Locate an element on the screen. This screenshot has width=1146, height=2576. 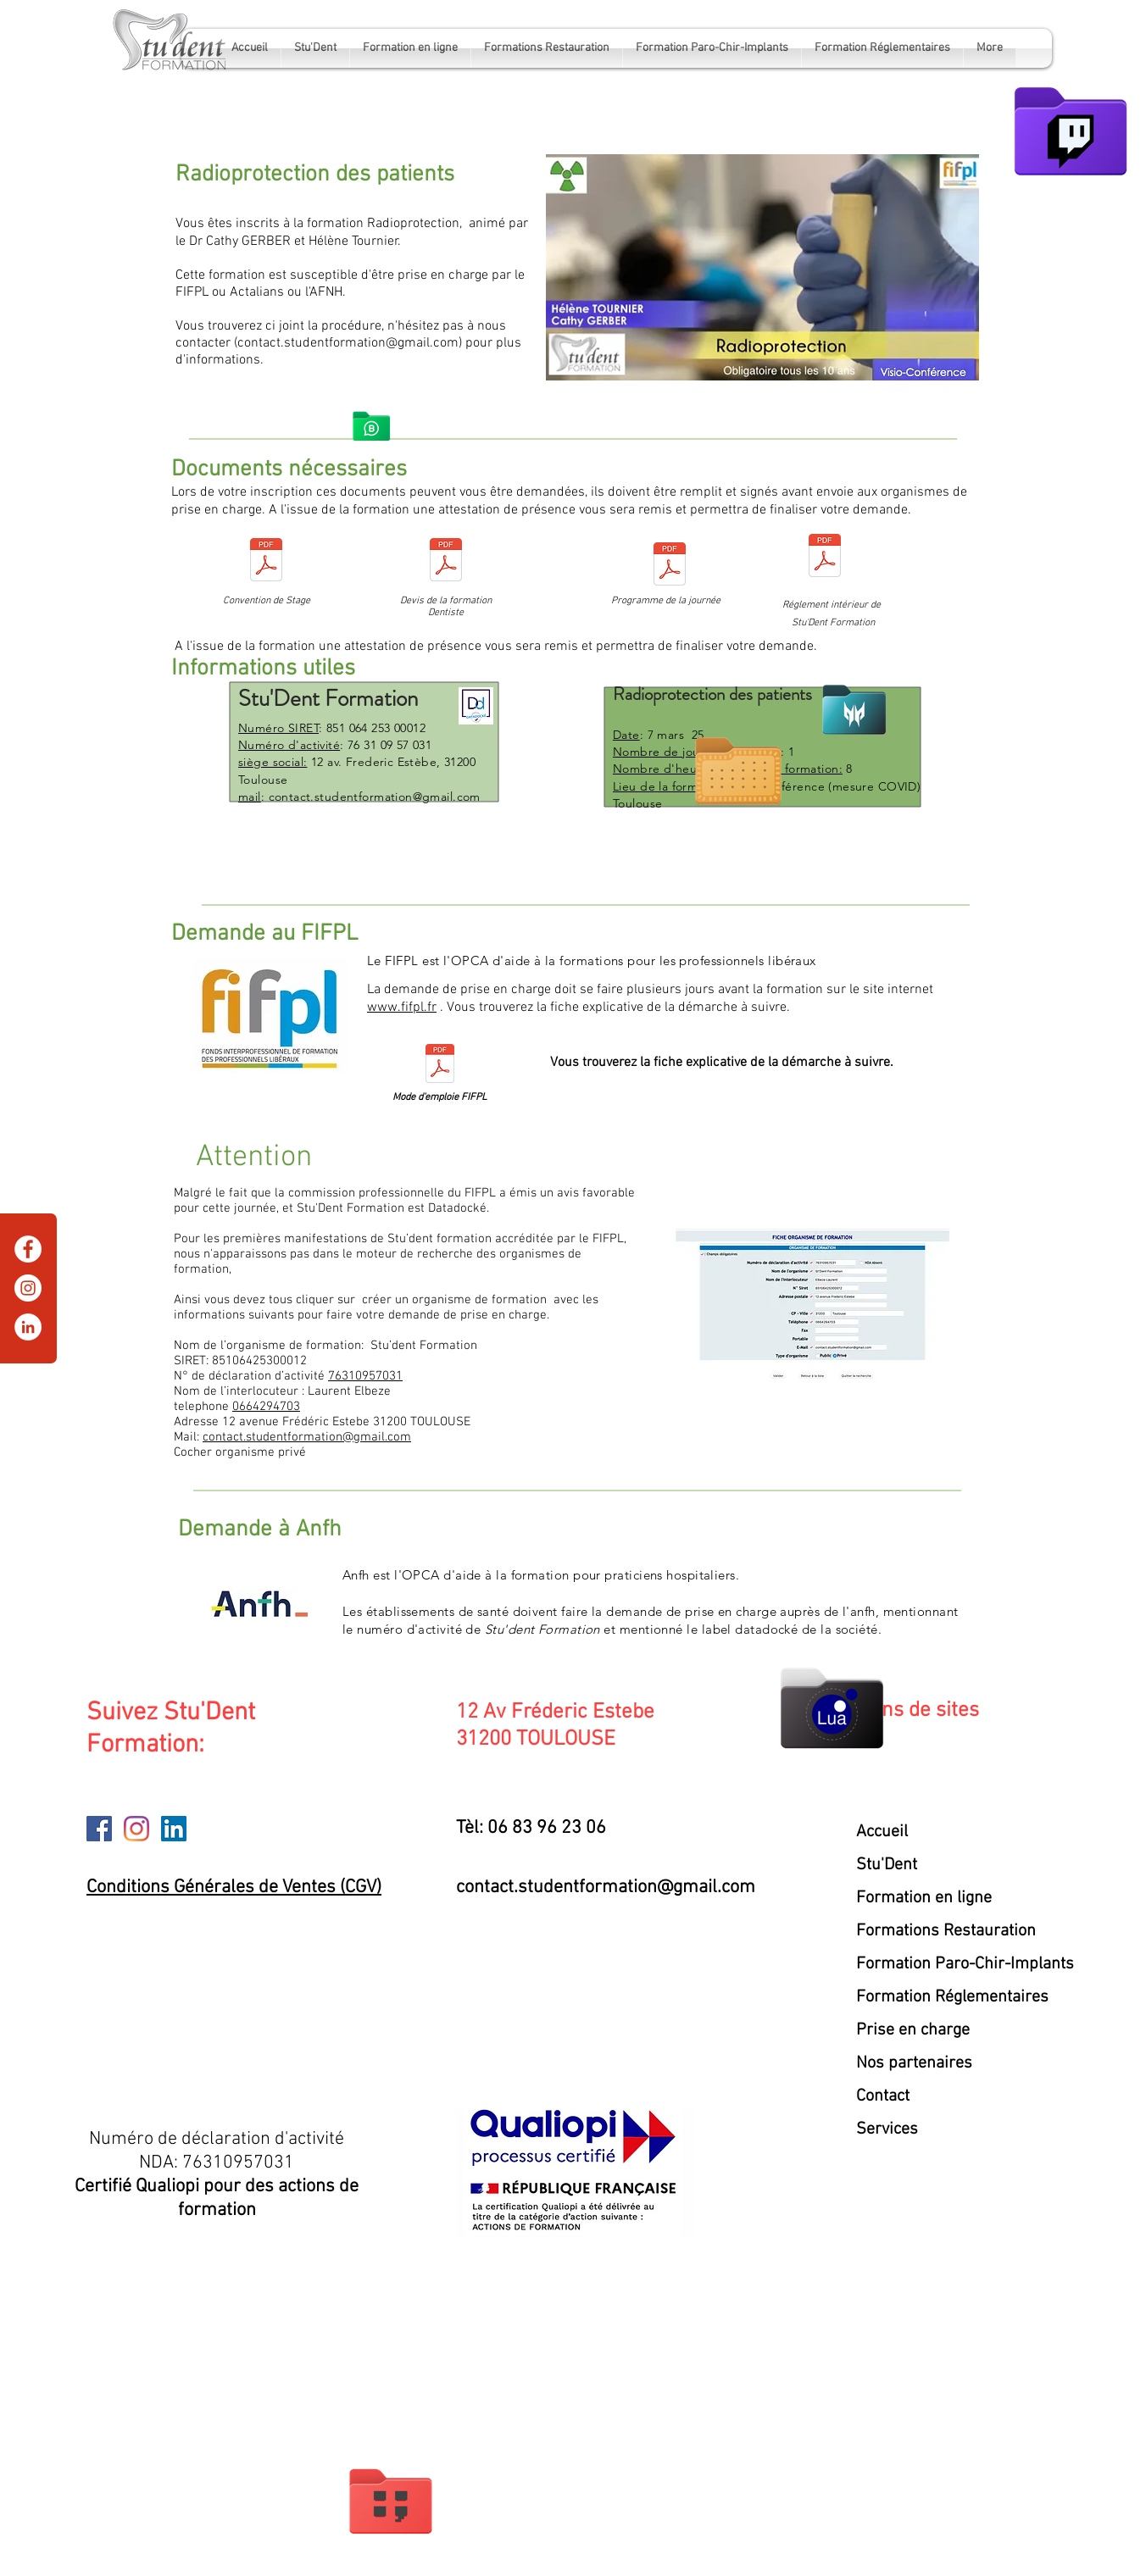
open acer predator game files folder is located at coordinates (854, 711).